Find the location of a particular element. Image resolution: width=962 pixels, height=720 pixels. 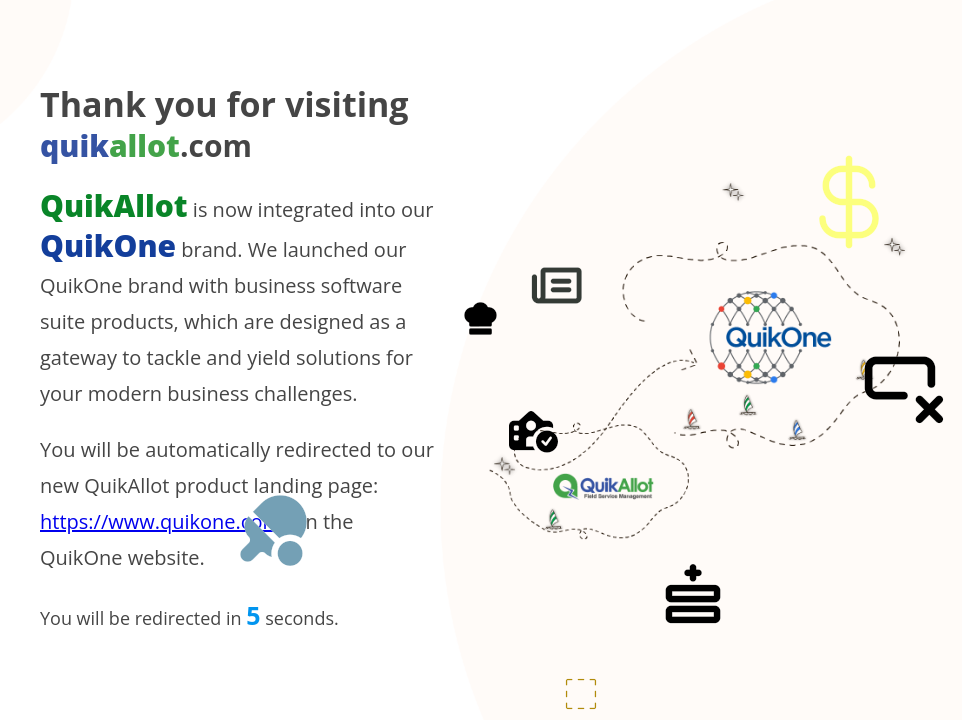

select an area or region is located at coordinates (581, 694).